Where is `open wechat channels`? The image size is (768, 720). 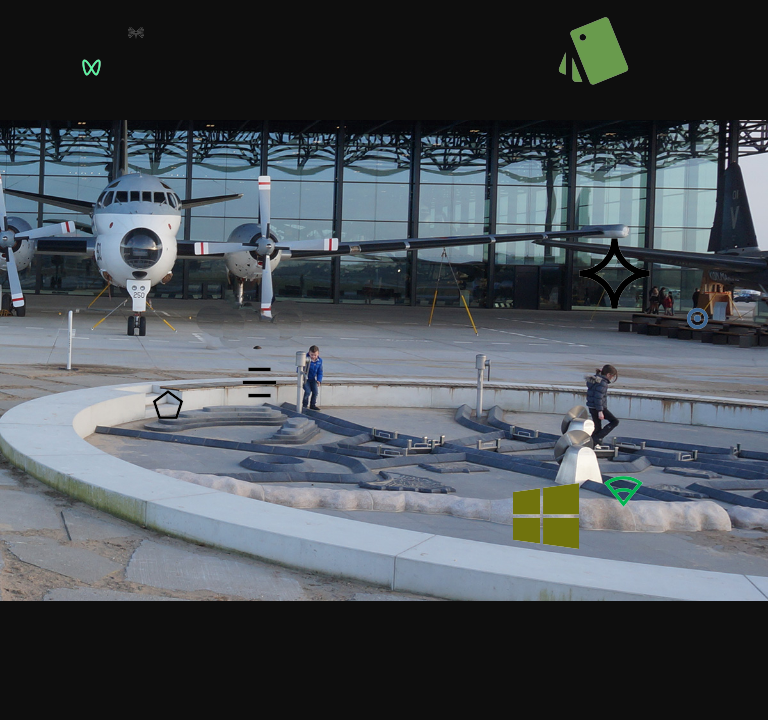
open wechat channels is located at coordinates (91, 67).